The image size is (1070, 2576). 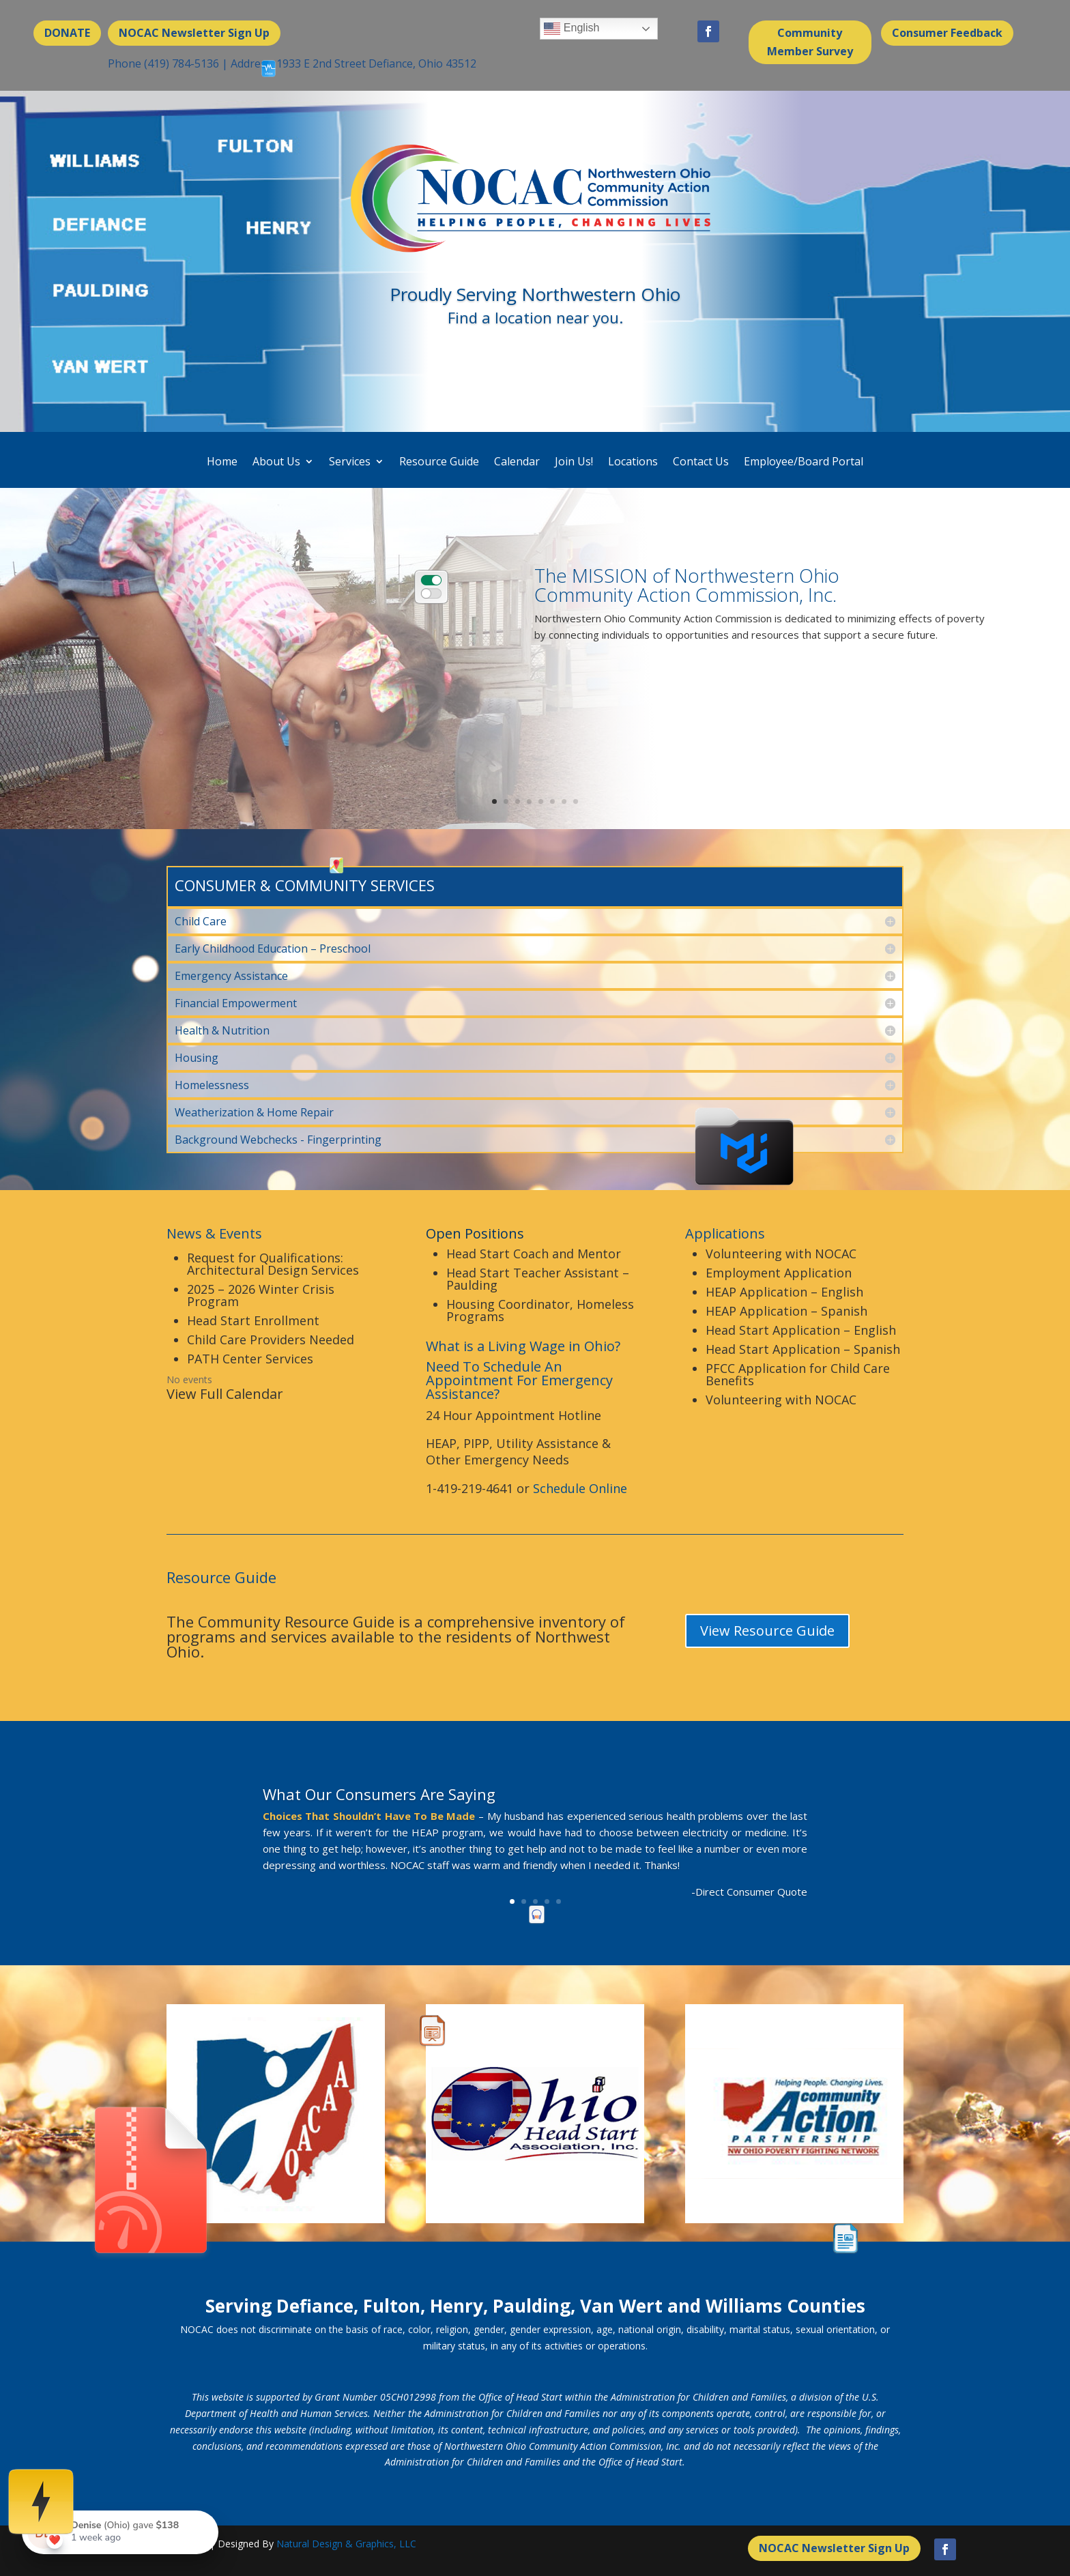 What do you see at coordinates (336, 865) in the screenshot?
I see `open a google earth location file` at bounding box center [336, 865].